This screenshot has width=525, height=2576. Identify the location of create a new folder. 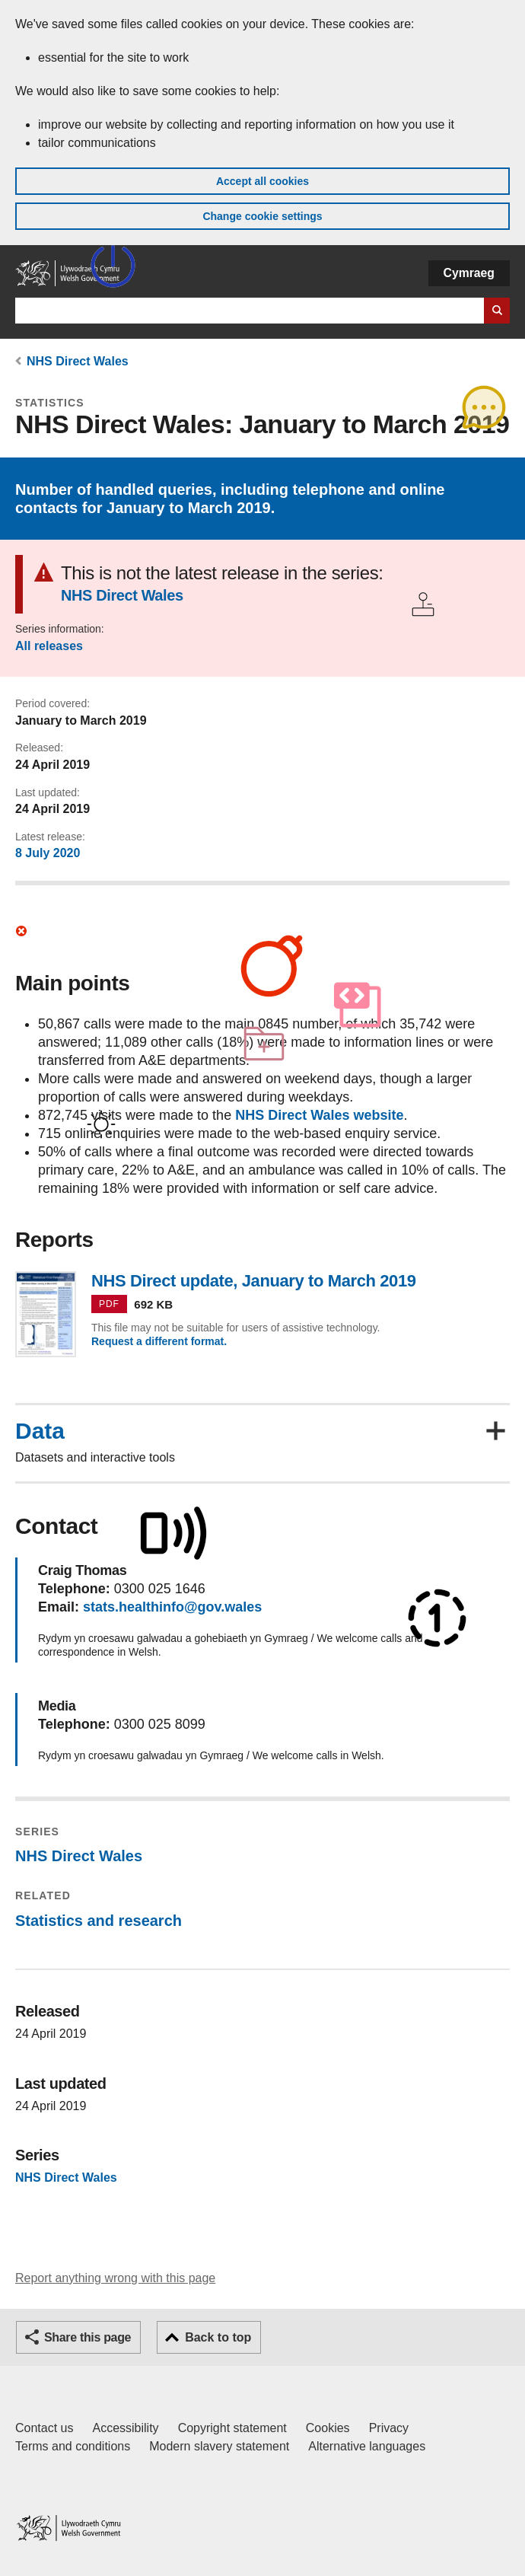
(264, 1044).